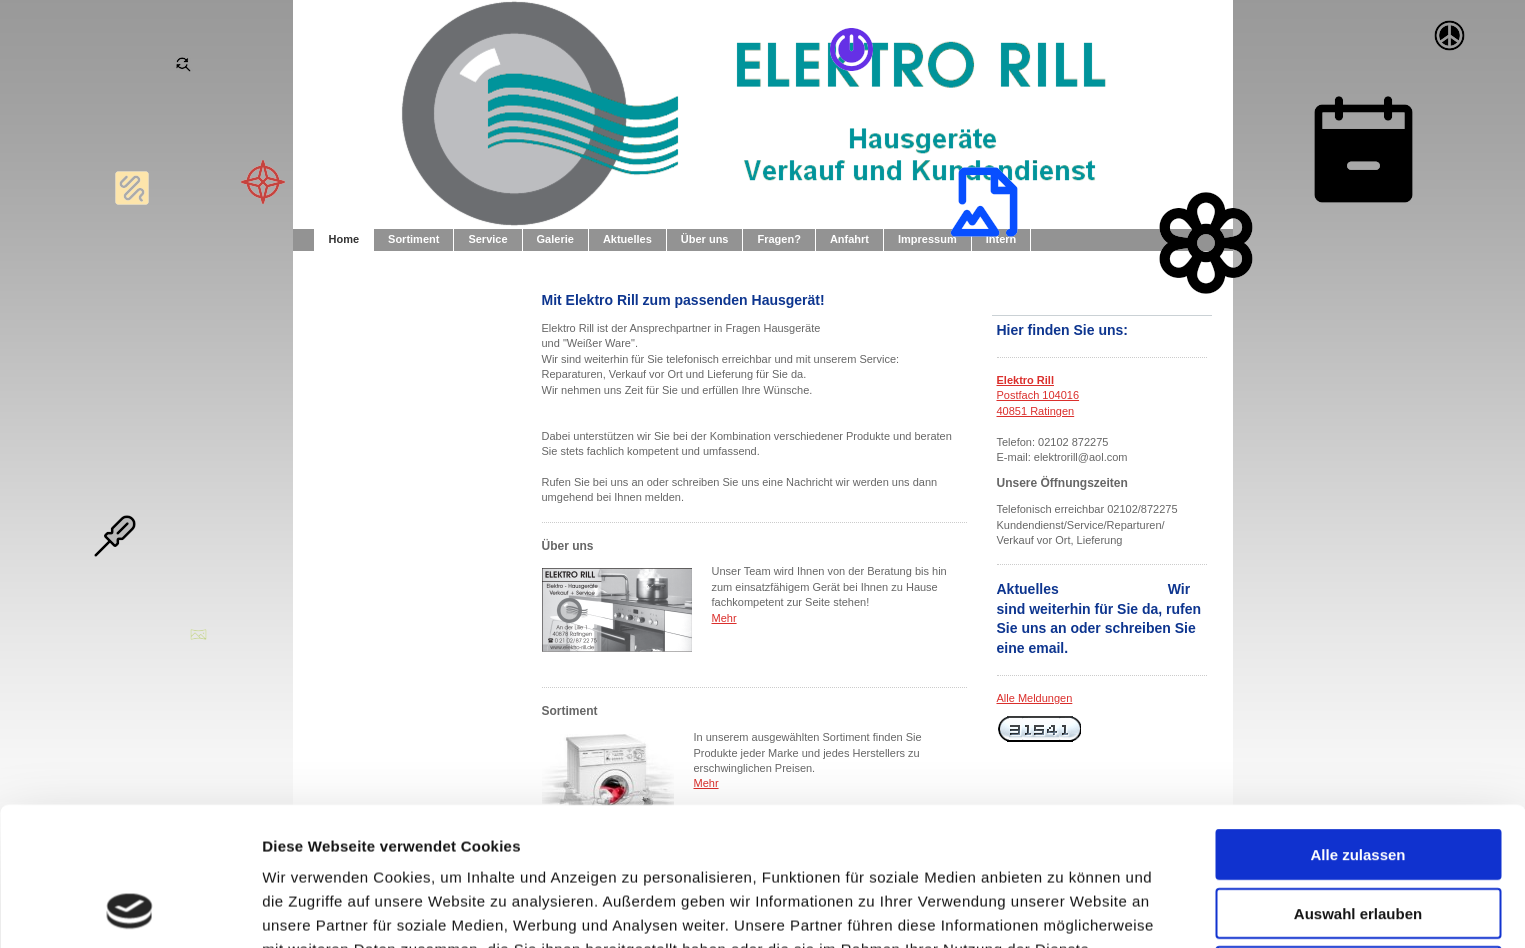  Describe the element at coordinates (851, 49) in the screenshot. I see `turn device on or off` at that location.